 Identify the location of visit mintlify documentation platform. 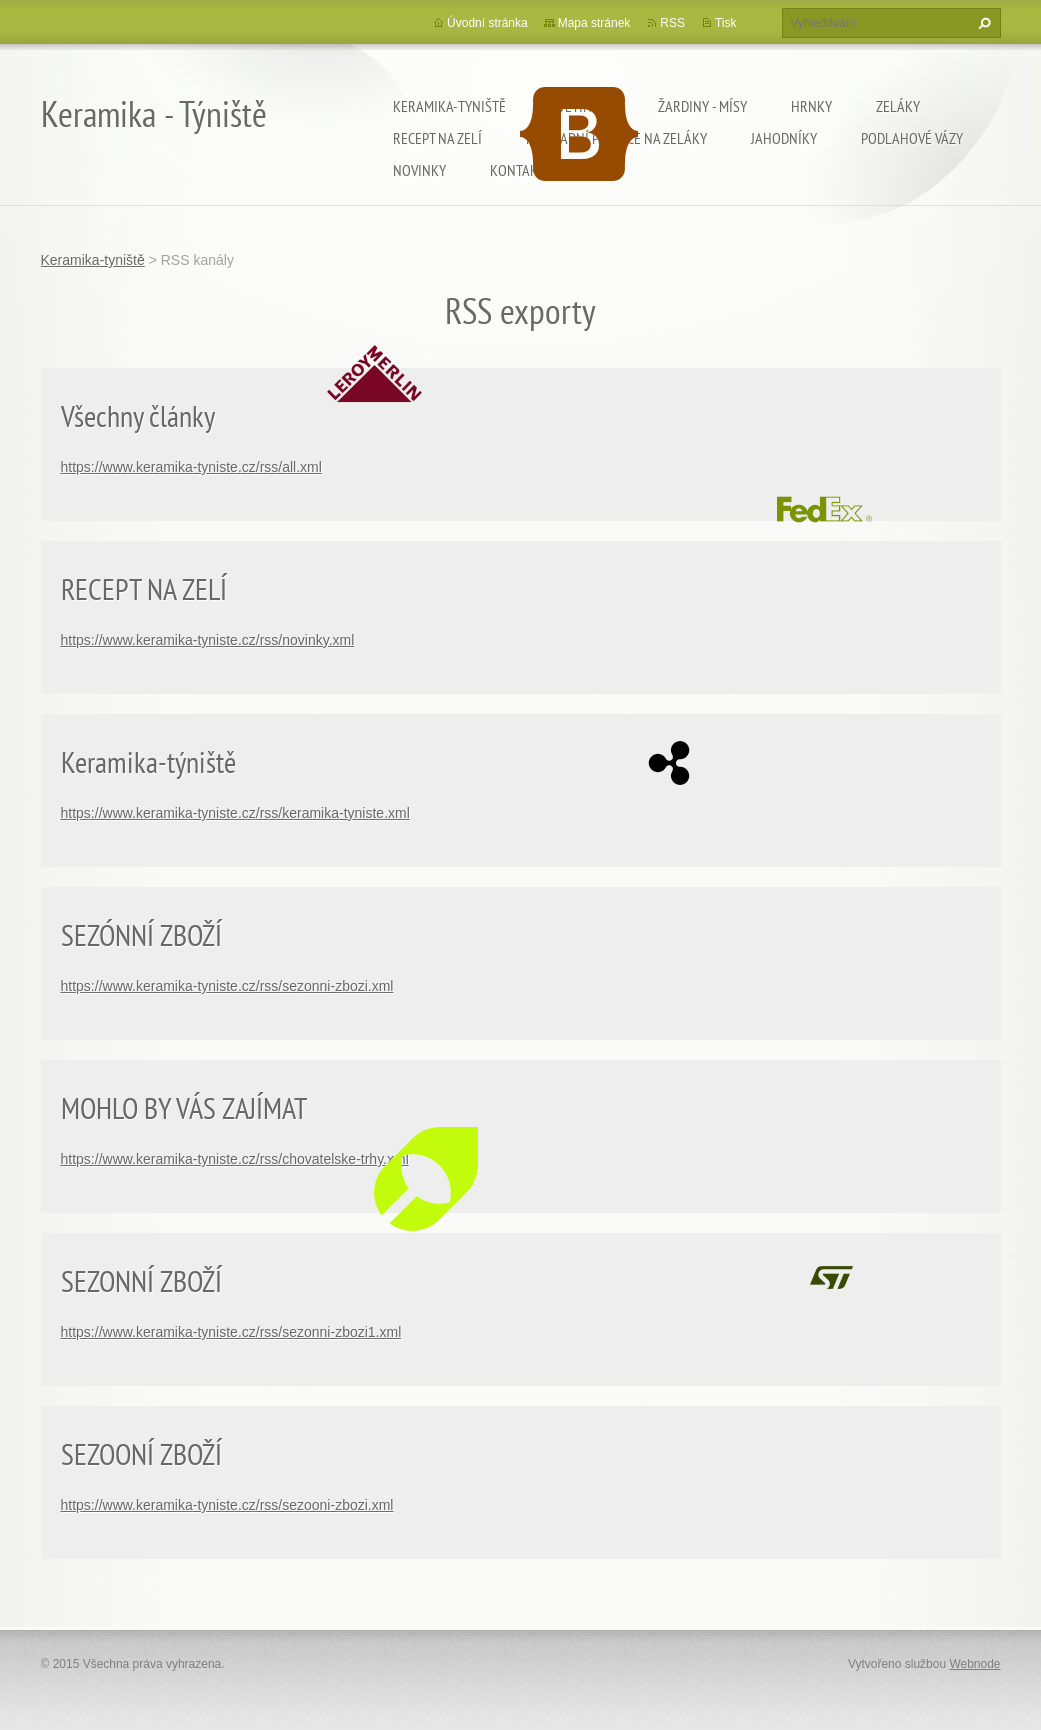
(426, 1179).